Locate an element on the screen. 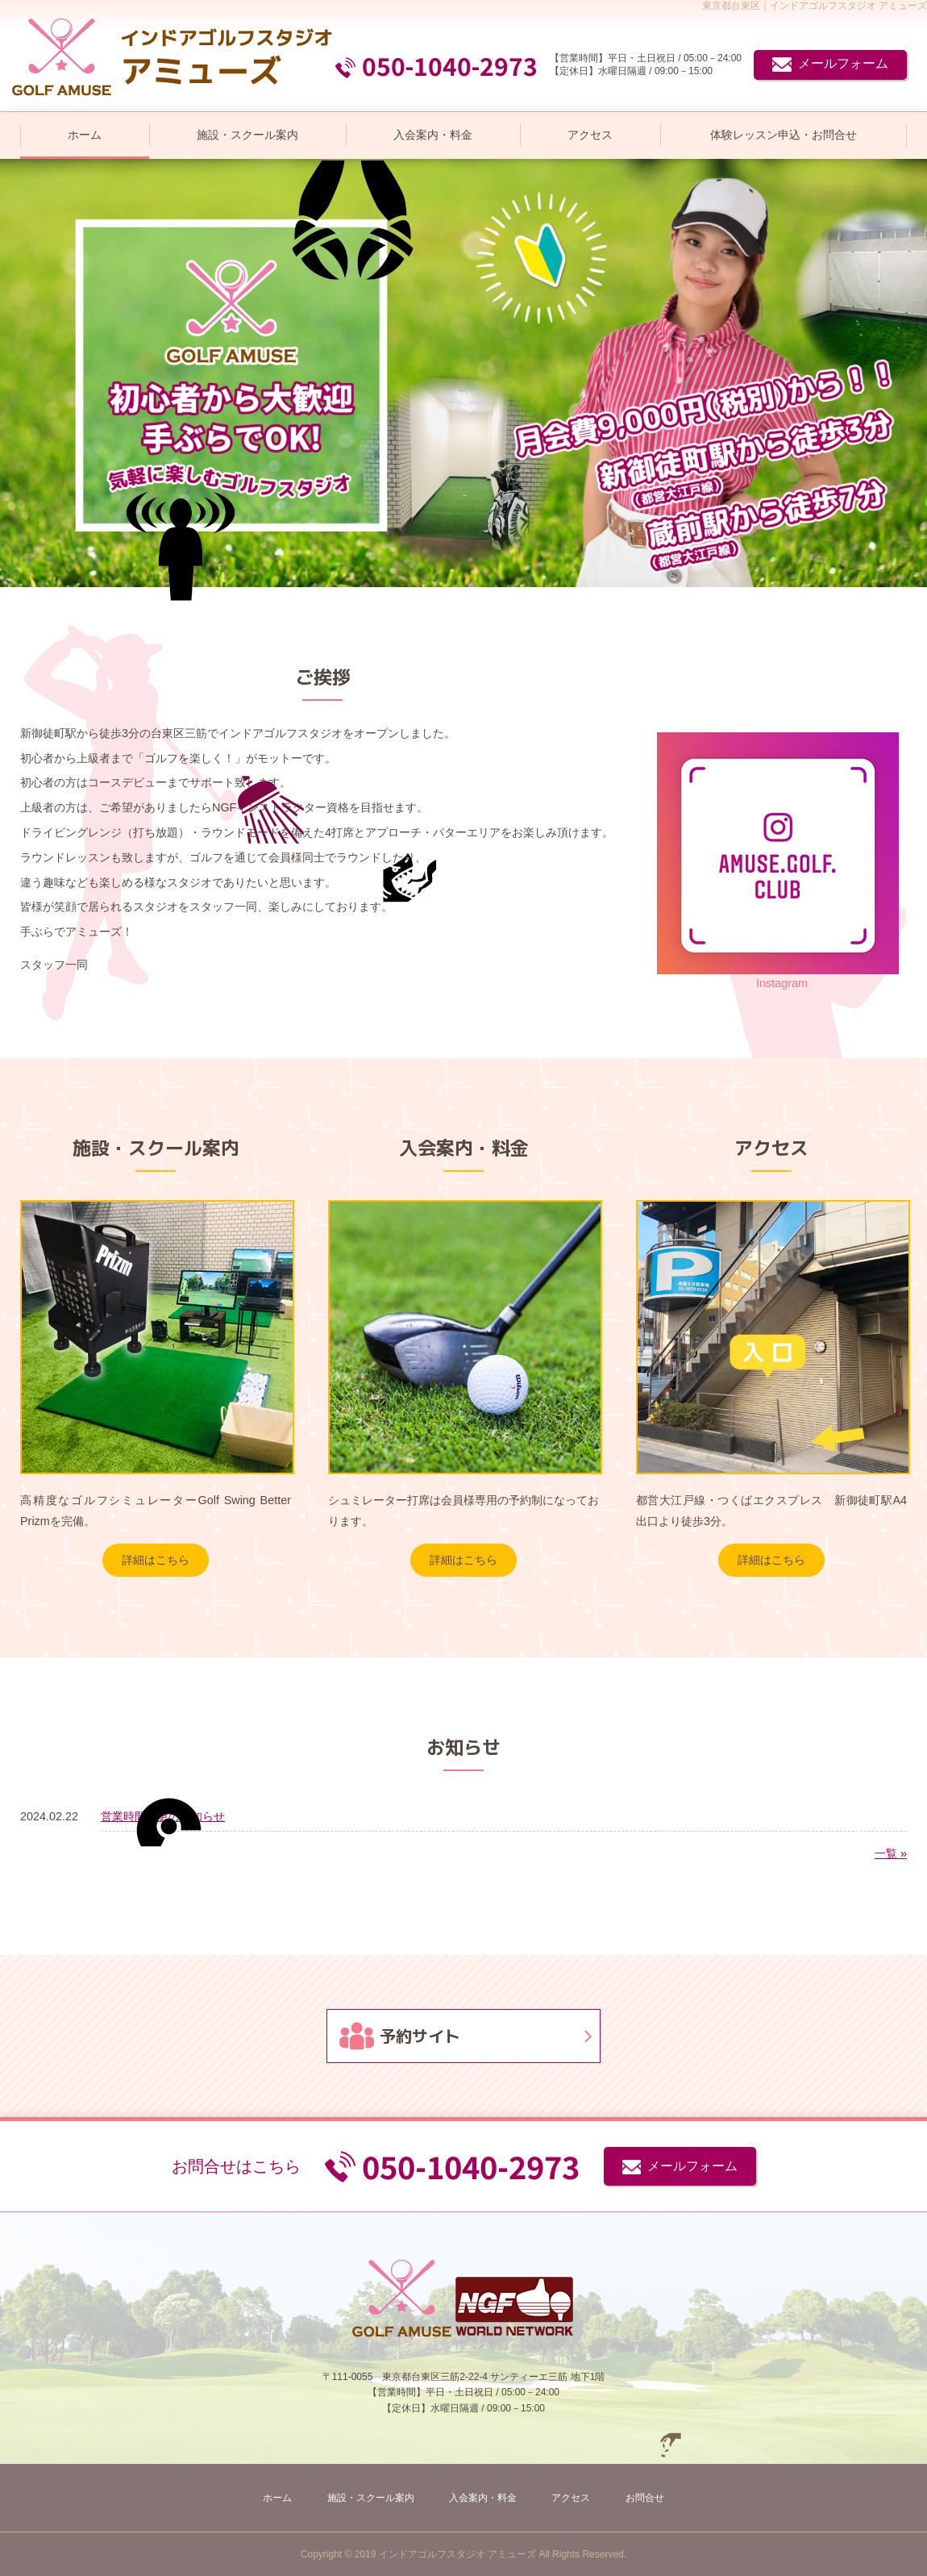 The width and height of the screenshot is (927, 2576). select claw attack ability is located at coordinates (352, 219).